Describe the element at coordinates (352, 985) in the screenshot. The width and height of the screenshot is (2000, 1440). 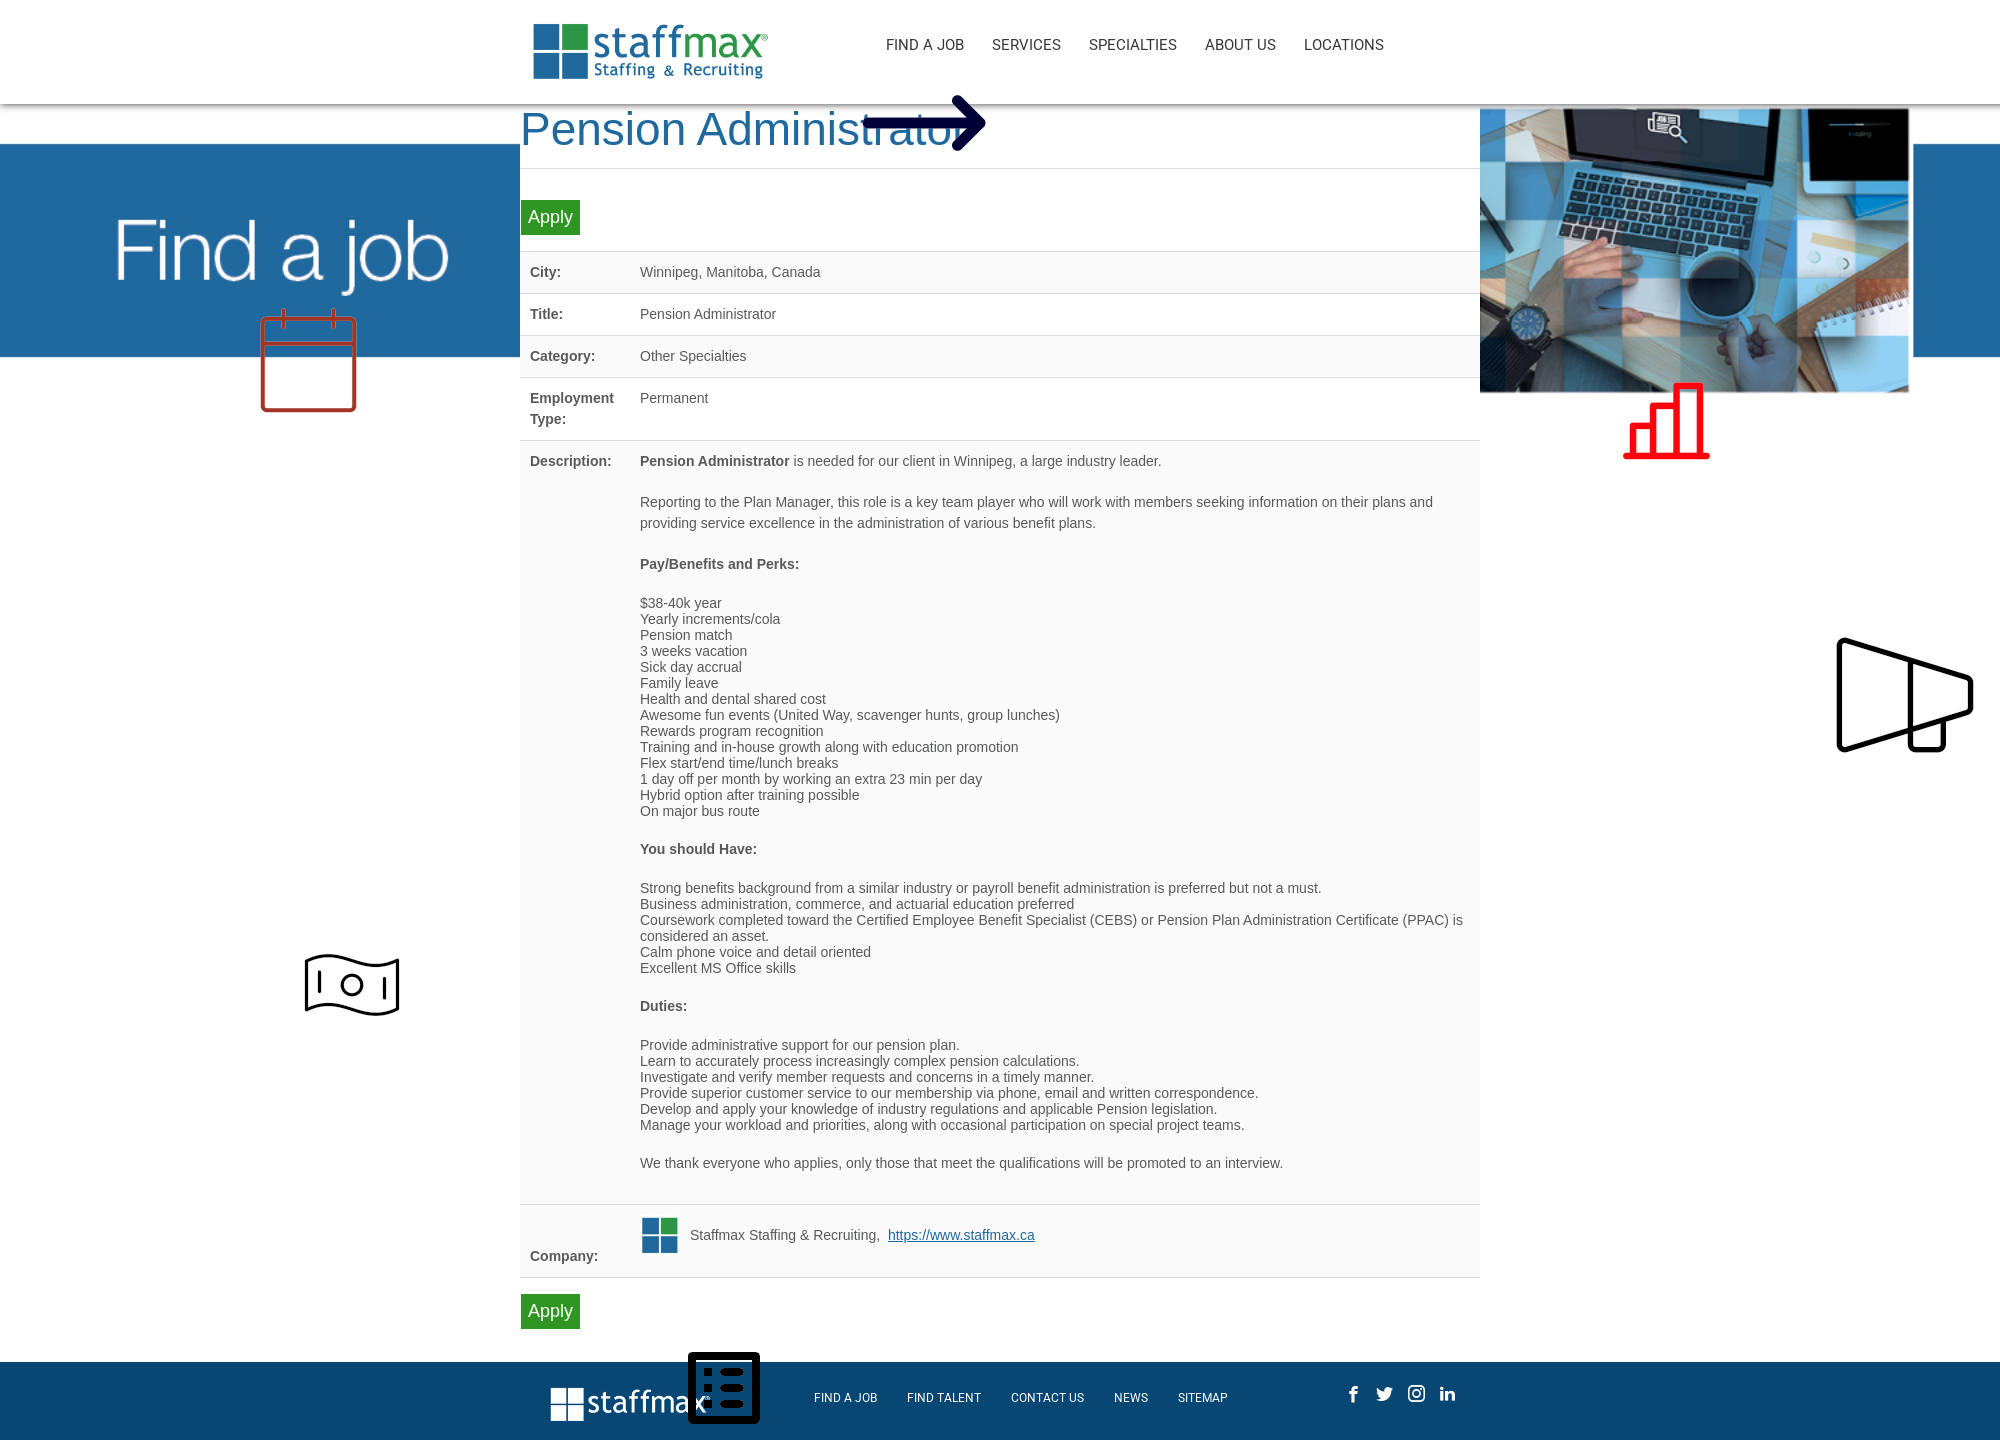
I see `view payment or transaction details` at that location.